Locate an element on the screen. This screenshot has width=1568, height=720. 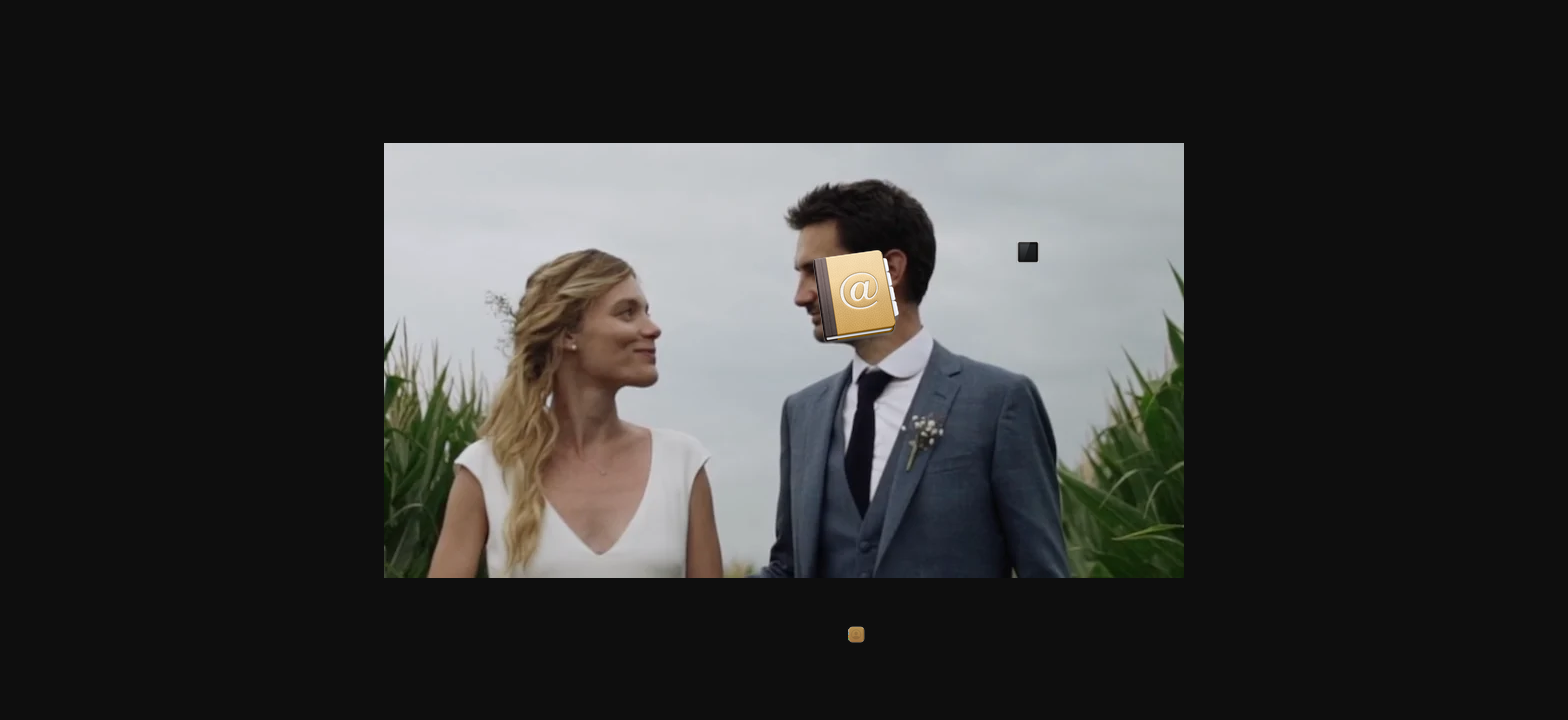
open the contacts app is located at coordinates (856, 634).